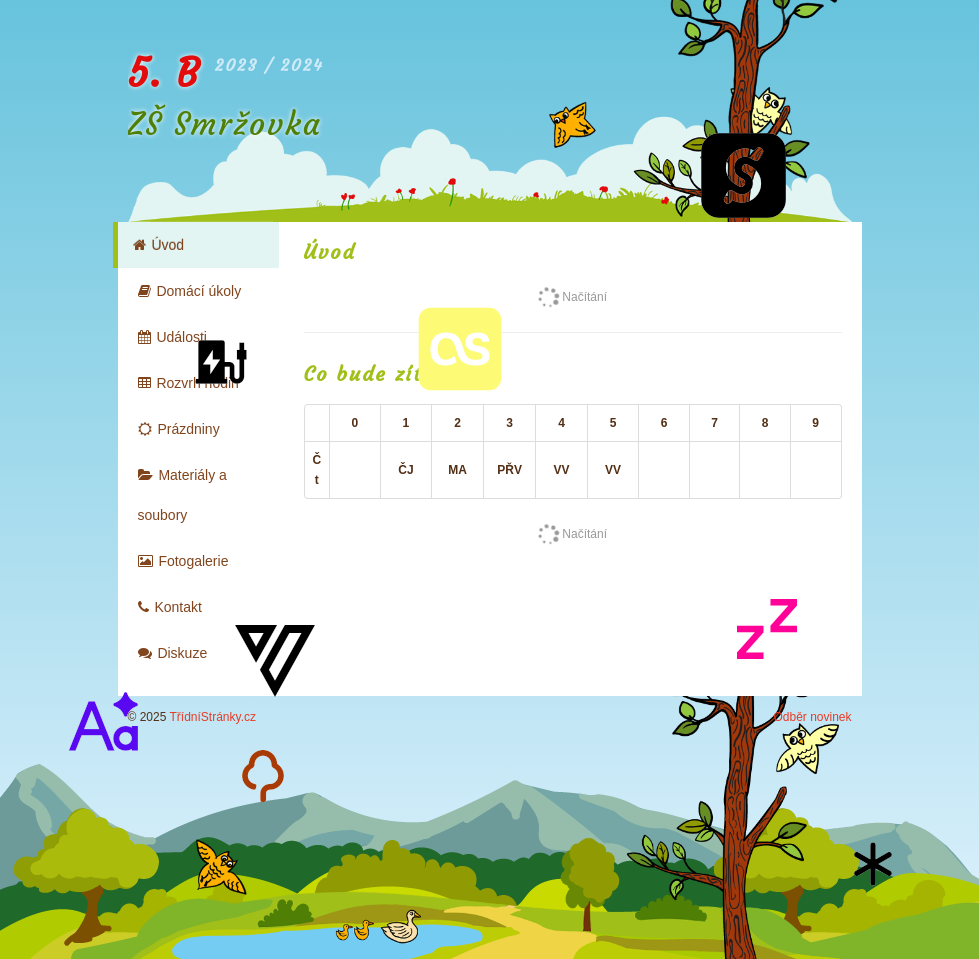 The height and width of the screenshot is (959, 979). I want to click on indicates a required field in a form, so click(873, 864).